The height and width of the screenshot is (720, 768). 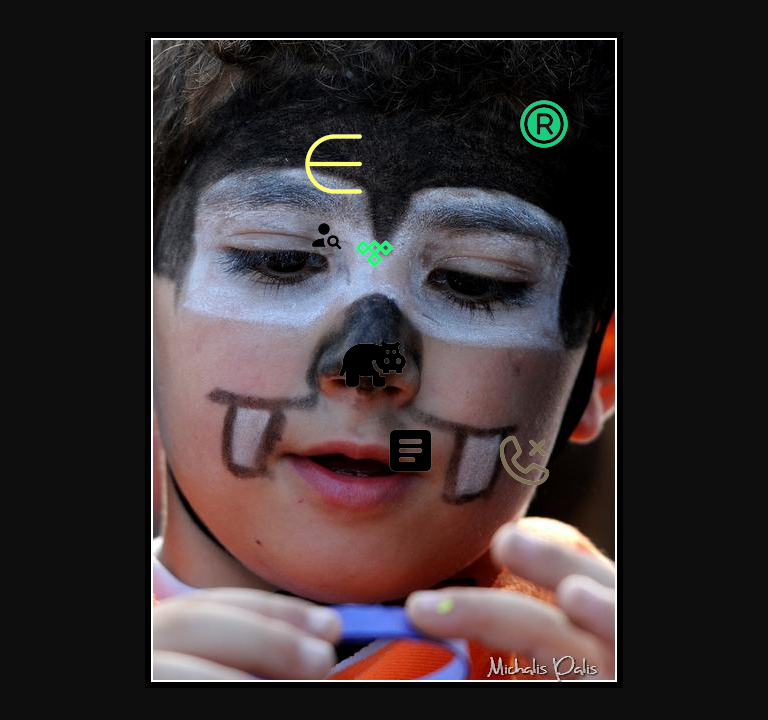 What do you see at coordinates (327, 235) in the screenshot?
I see `search for a person or contact` at bounding box center [327, 235].